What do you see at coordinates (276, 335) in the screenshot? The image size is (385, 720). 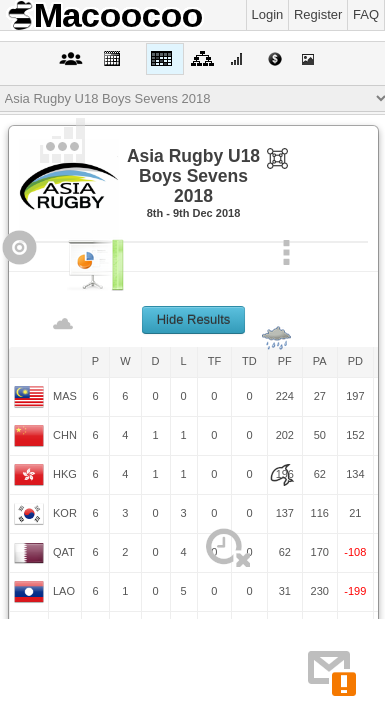 I see `indicates scattered showers in current weather conditions` at bounding box center [276, 335].